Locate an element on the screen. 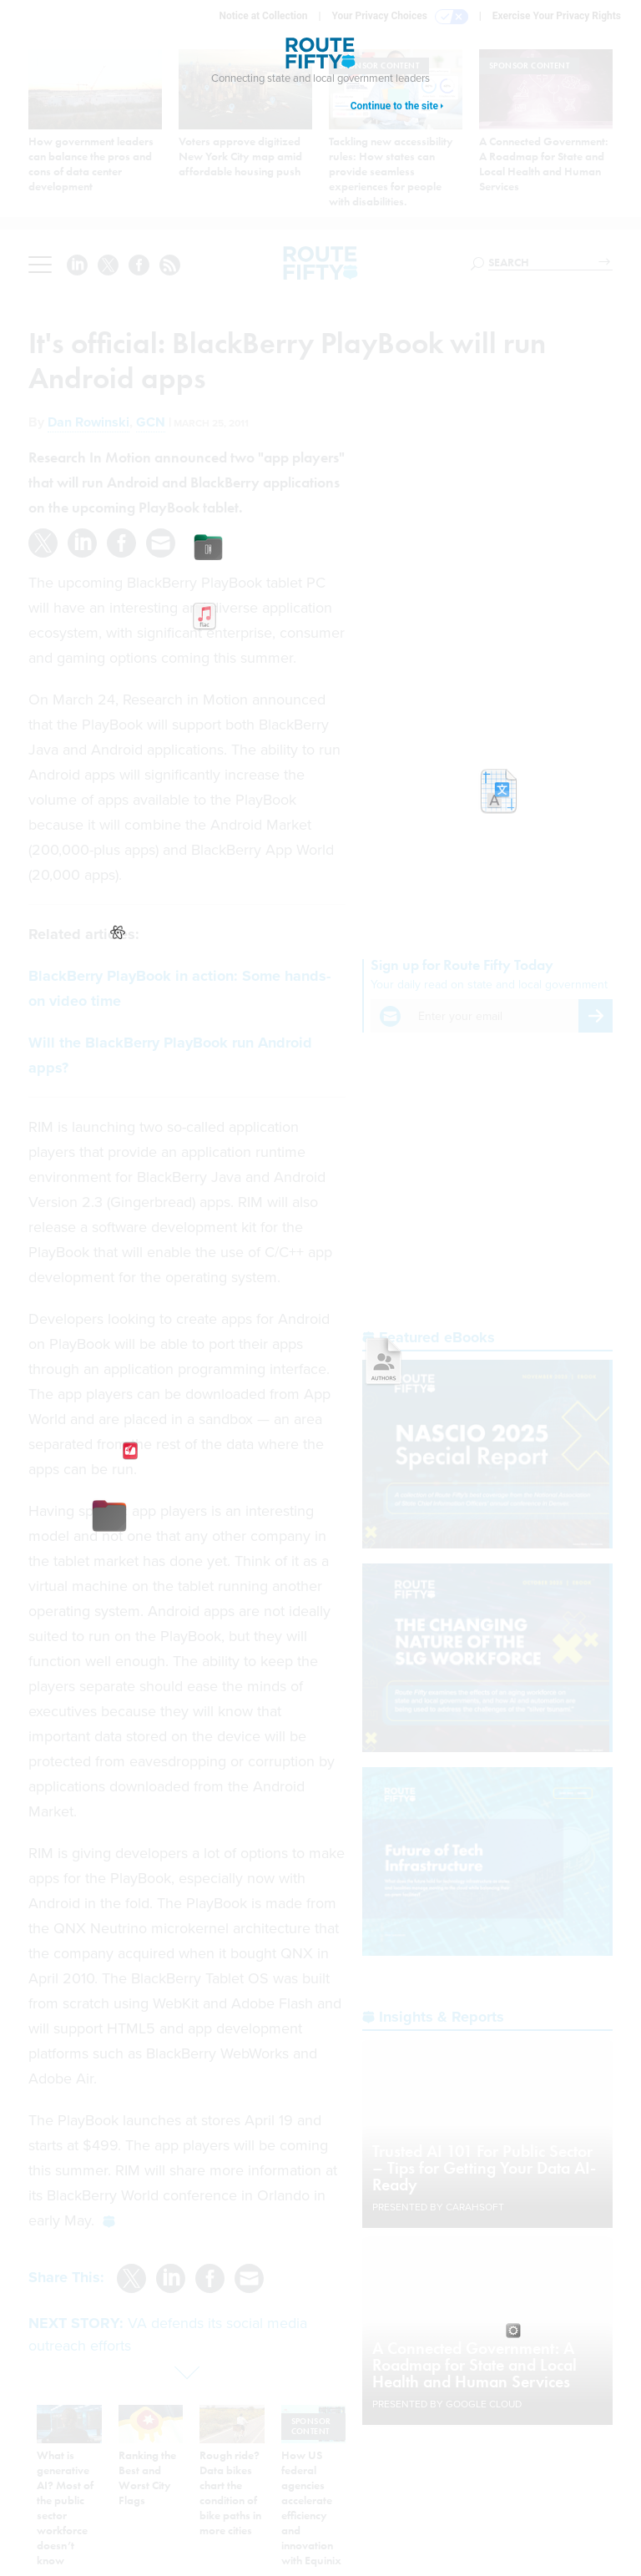  a gettext translation template file (.pot) is located at coordinates (498, 790).